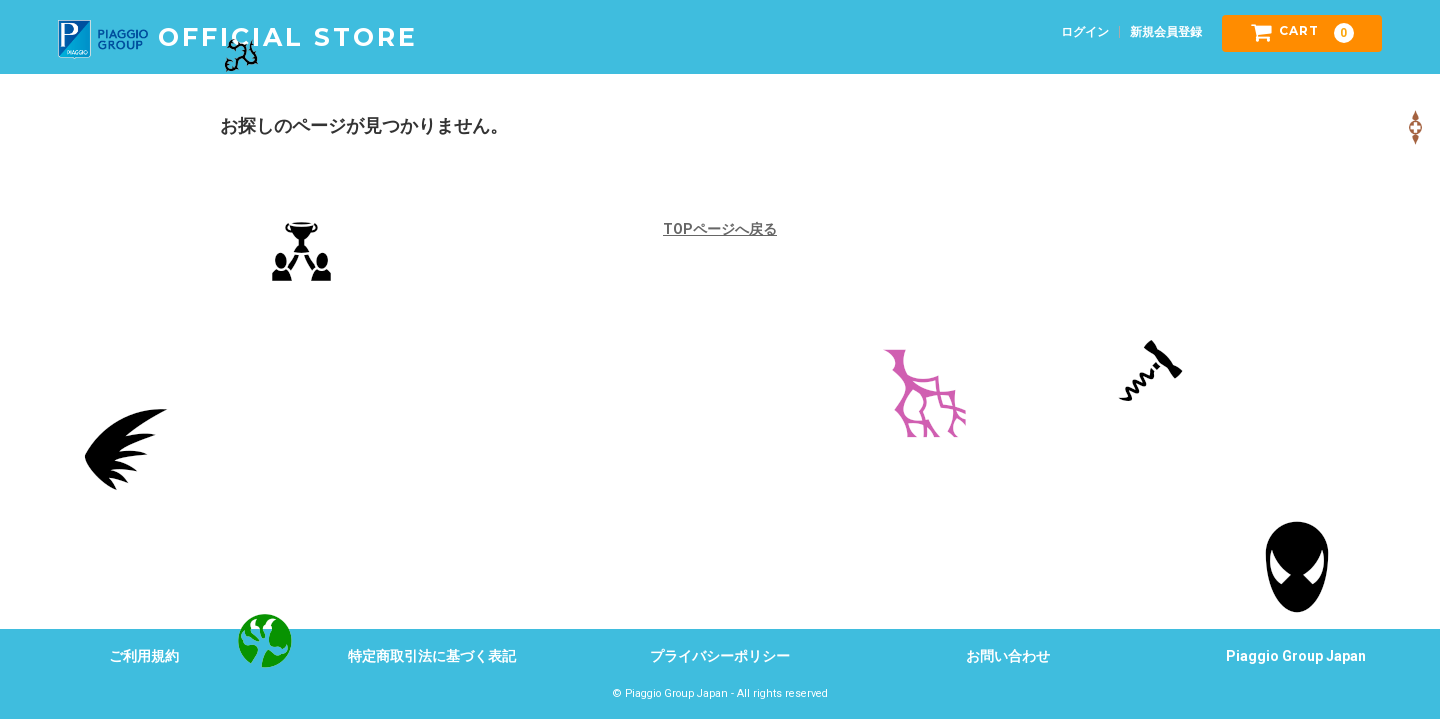 The height and width of the screenshot is (720, 1440). What do you see at coordinates (922, 394) in the screenshot?
I see `indicates lightning or electrical damage effect` at bounding box center [922, 394].